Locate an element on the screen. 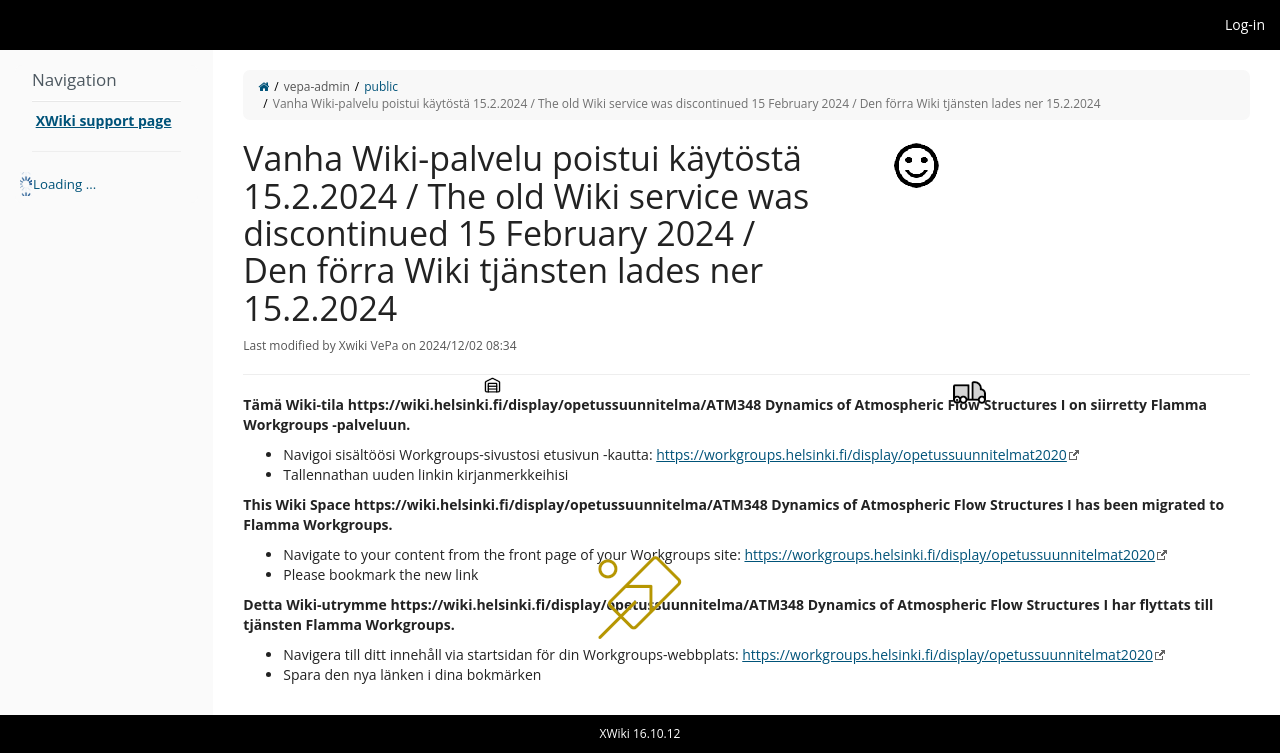 This screenshot has height=753, width=1280. access warehouse or storage inventory is located at coordinates (492, 385).